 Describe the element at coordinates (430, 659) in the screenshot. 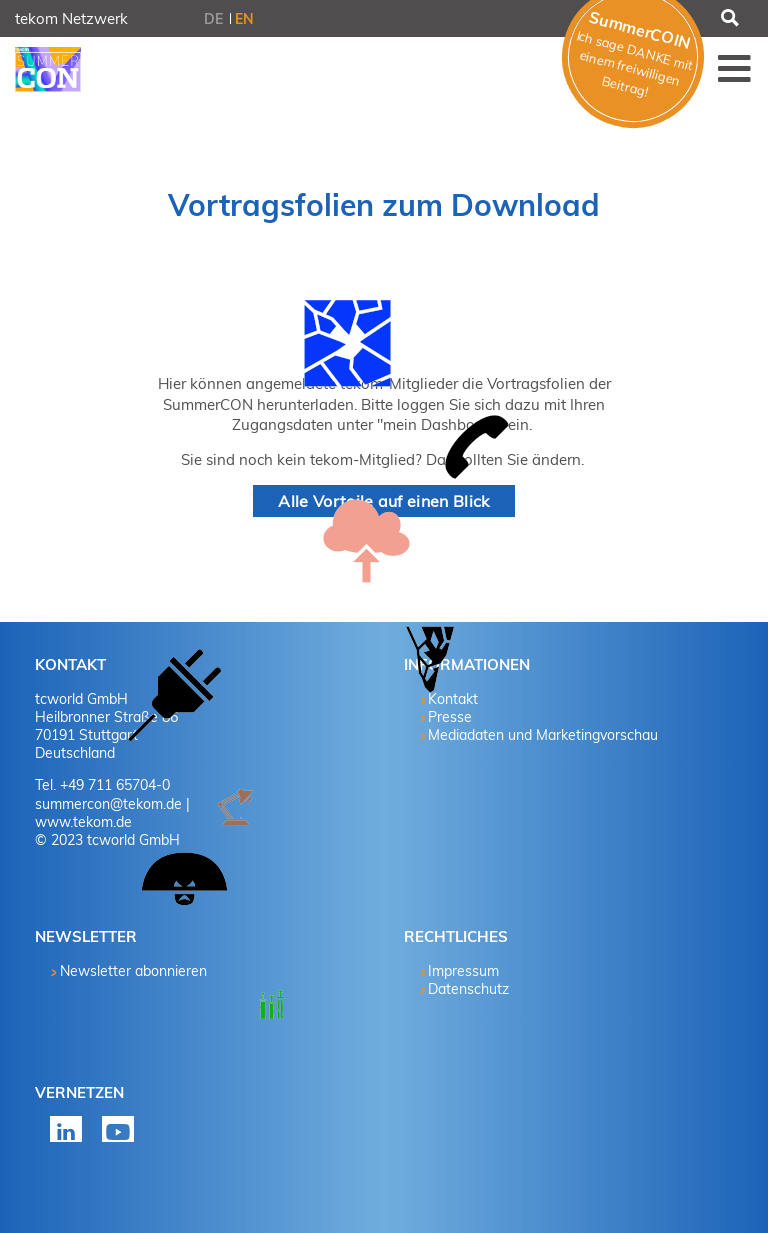

I see `indicates cave or underground environment in game` at that location.